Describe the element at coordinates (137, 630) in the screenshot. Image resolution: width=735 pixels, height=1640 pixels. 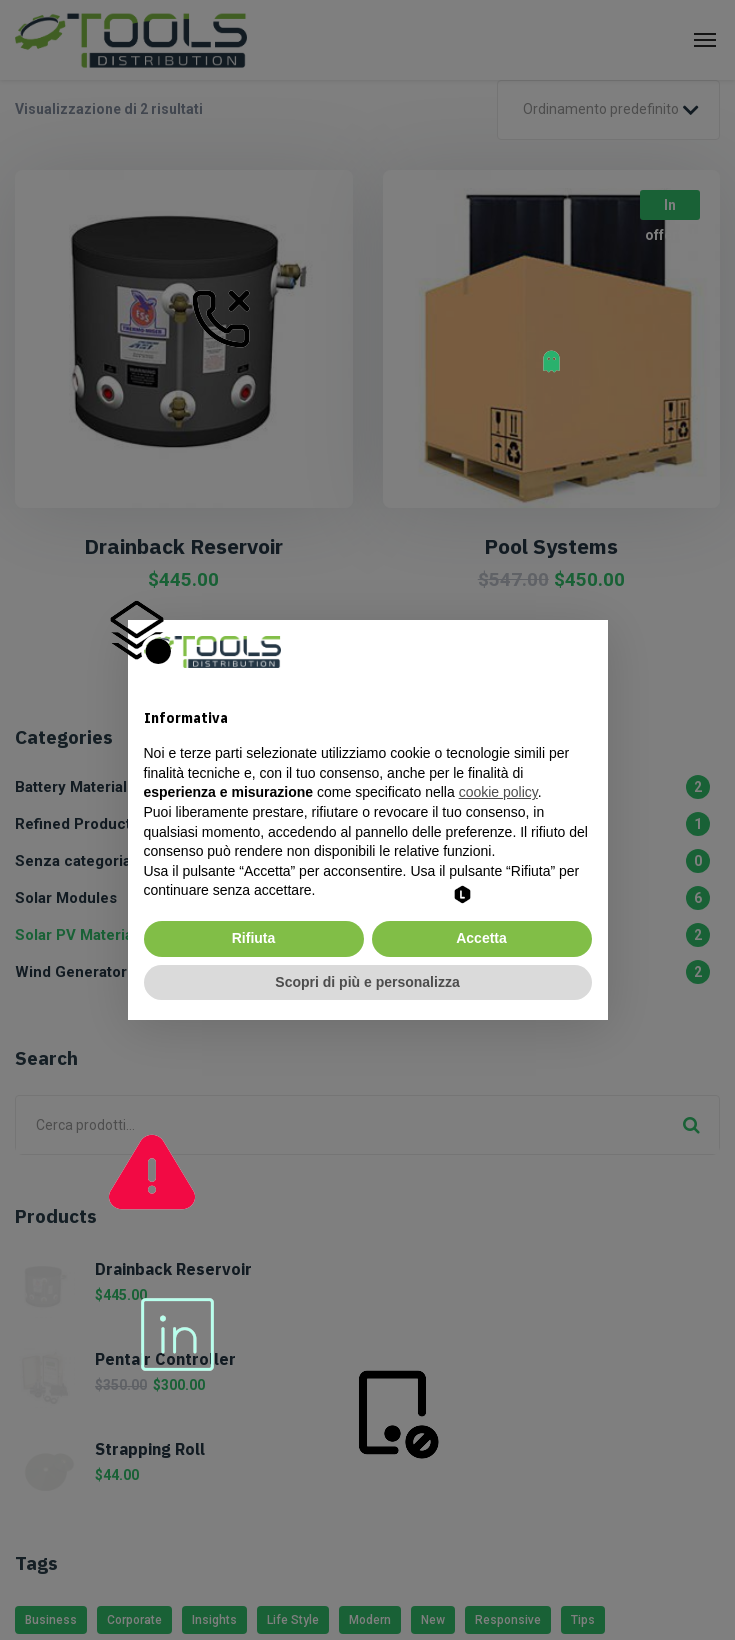
I see `layers with unread notification or update available` at that location.